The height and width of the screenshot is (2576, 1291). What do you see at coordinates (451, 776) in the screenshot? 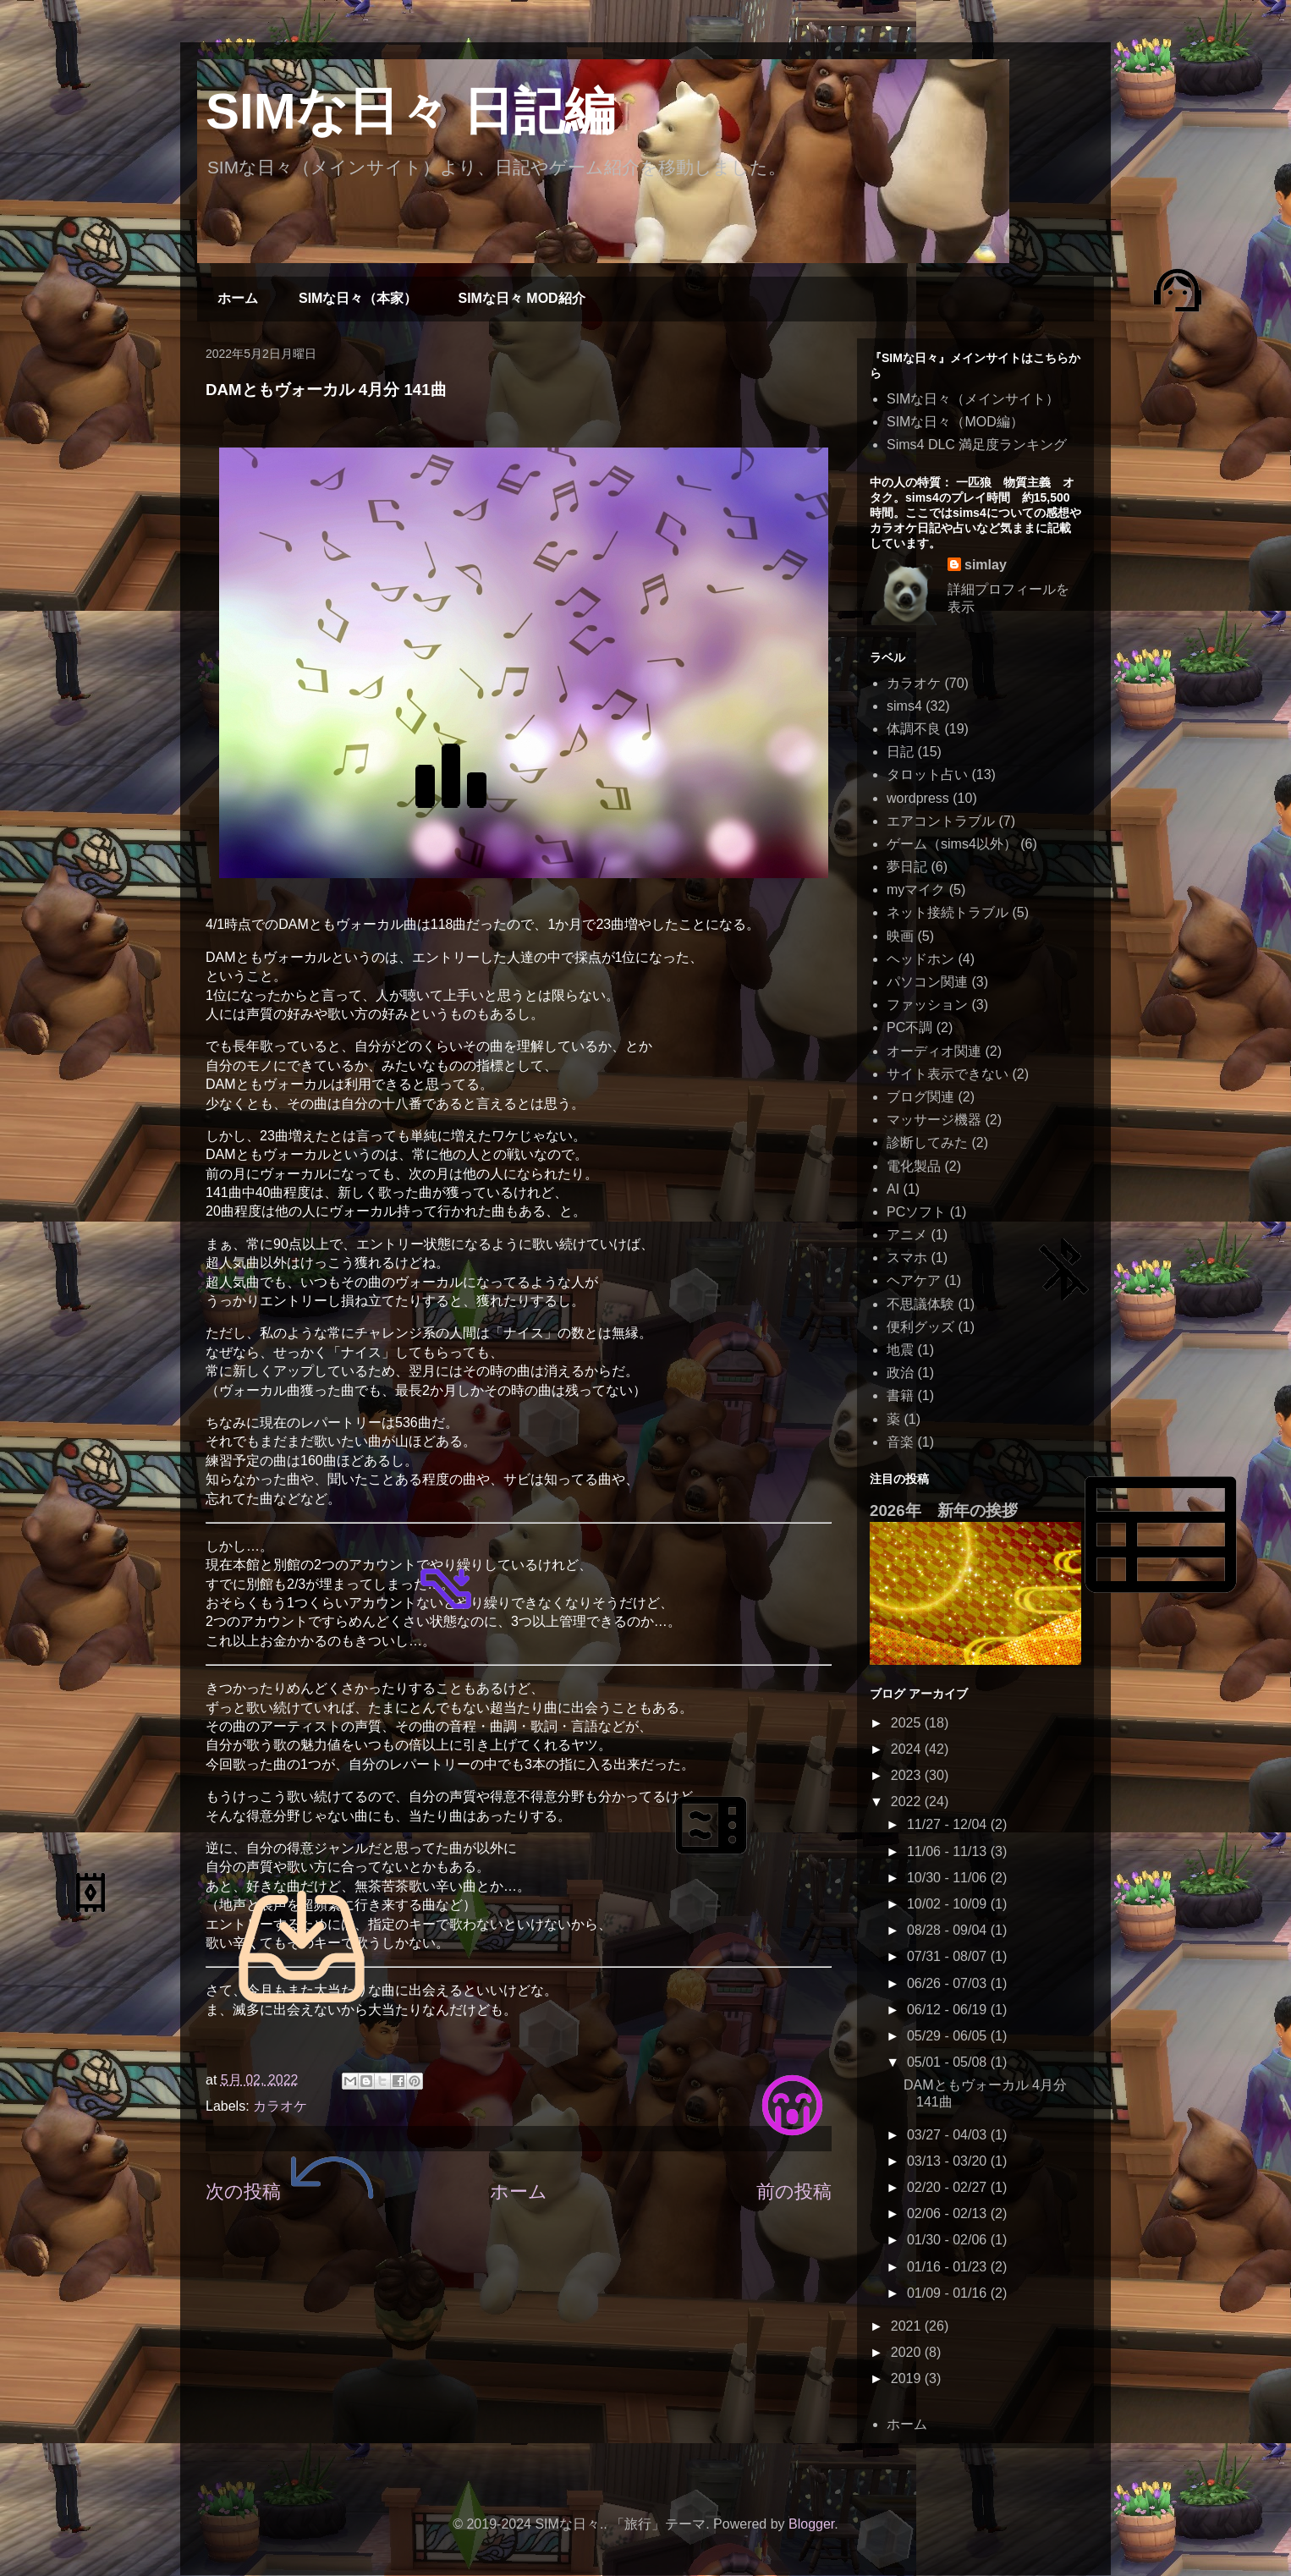
I see `view leaderboard rankings` at bounding box center [451, 776].